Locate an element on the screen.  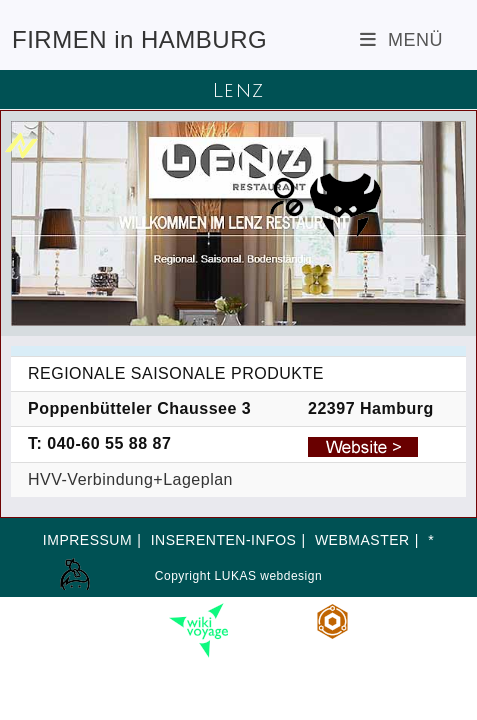
open Nginx Proxy Manager dashboard is located at coordinates (332, 621).